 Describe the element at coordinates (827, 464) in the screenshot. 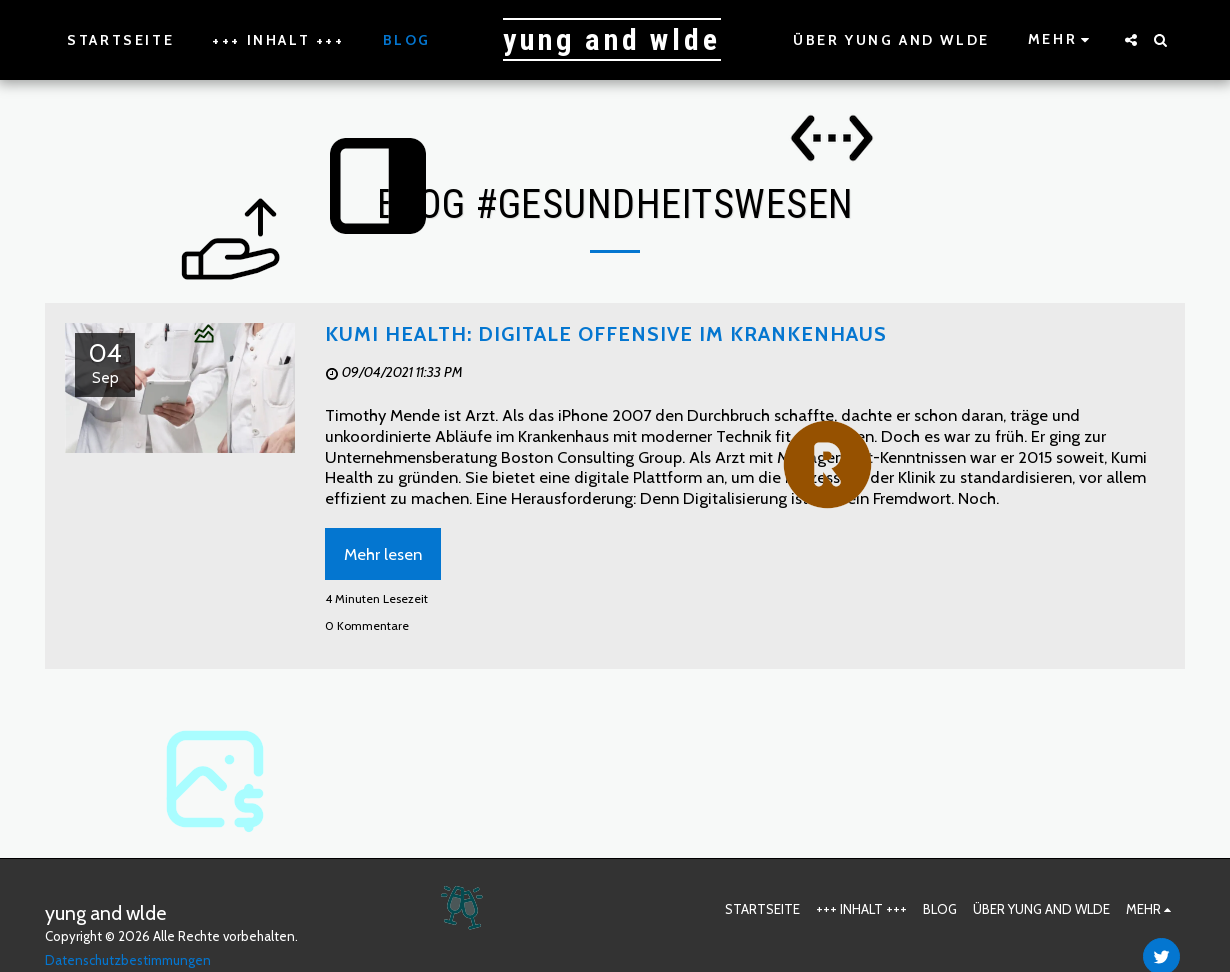

I see `indicates a registered trademark symbol` at that location.